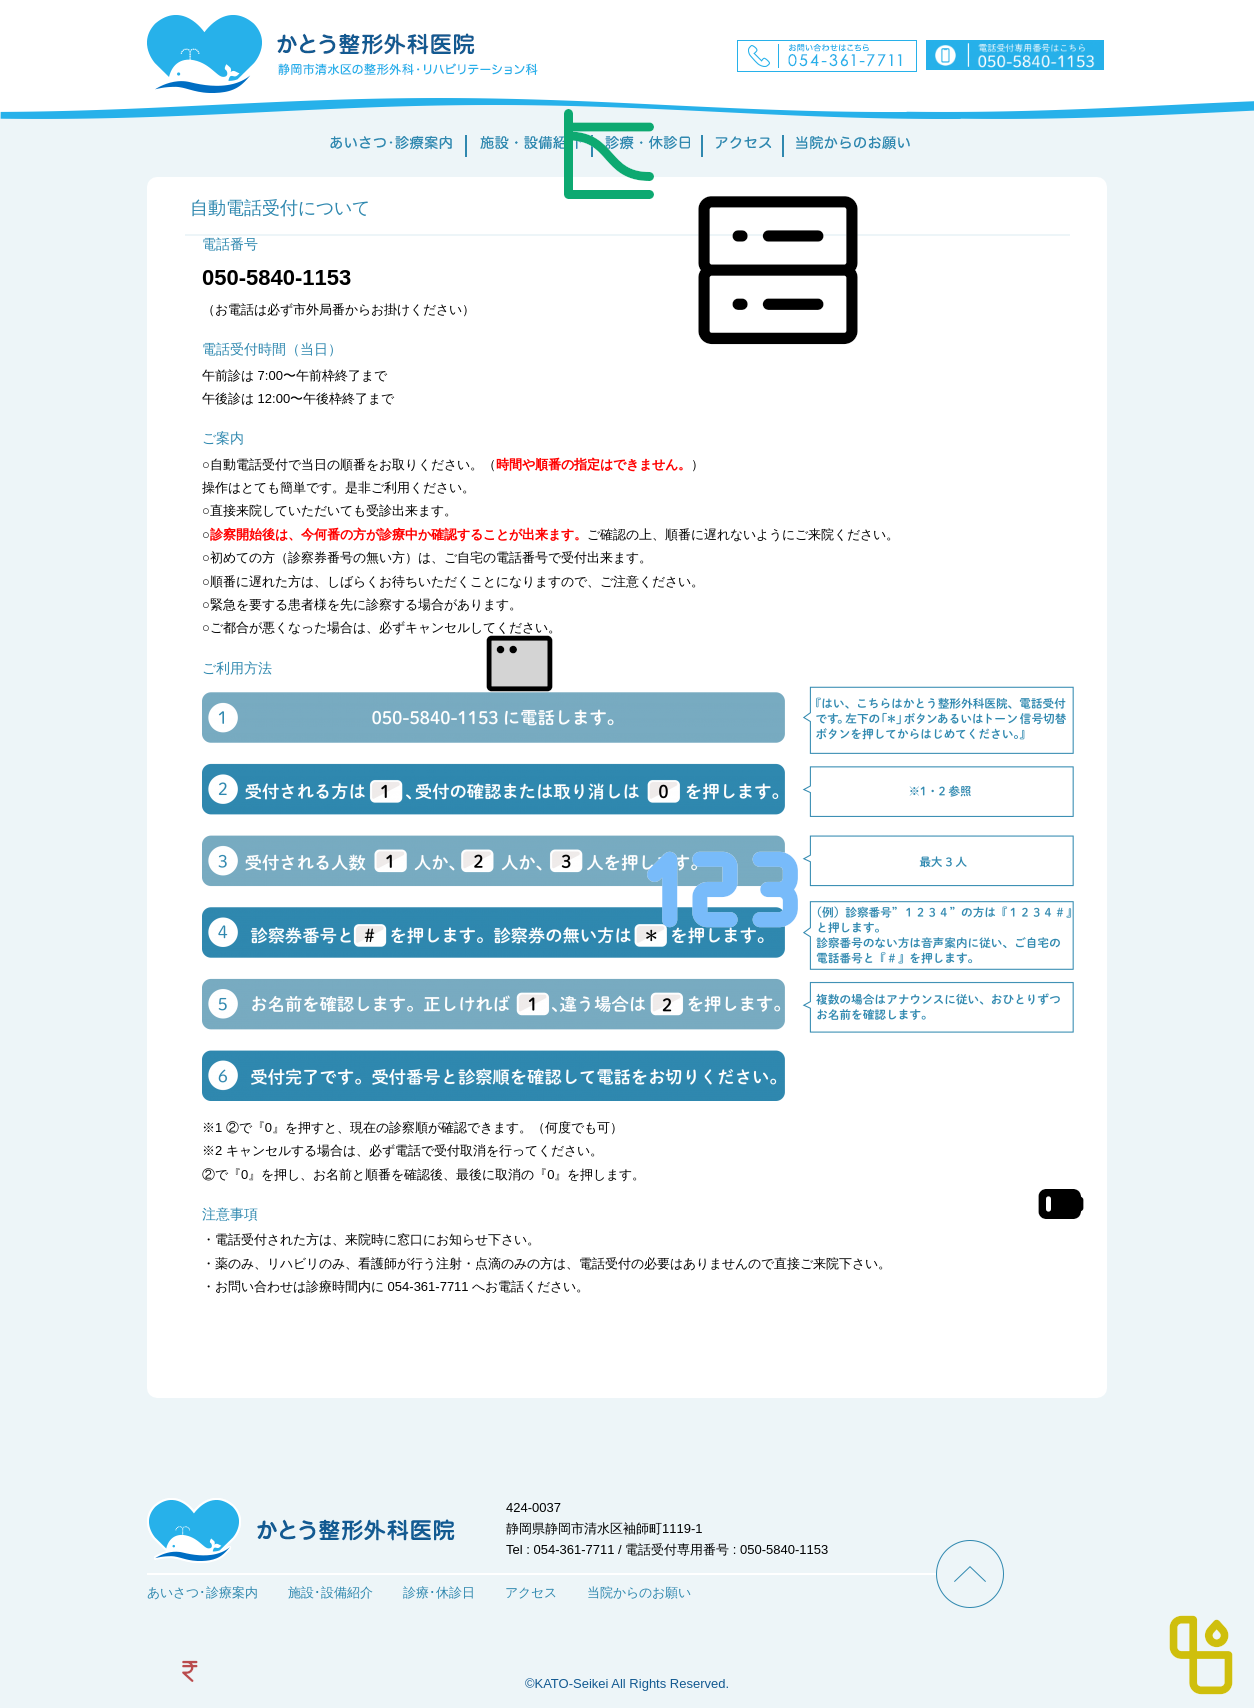 This screenshot has height=1708, width=1254. What do you see at coordinates (609, 154) in the screenshot?
I see `view sankey diagram or flow chart` at bounding box center [609, 154].